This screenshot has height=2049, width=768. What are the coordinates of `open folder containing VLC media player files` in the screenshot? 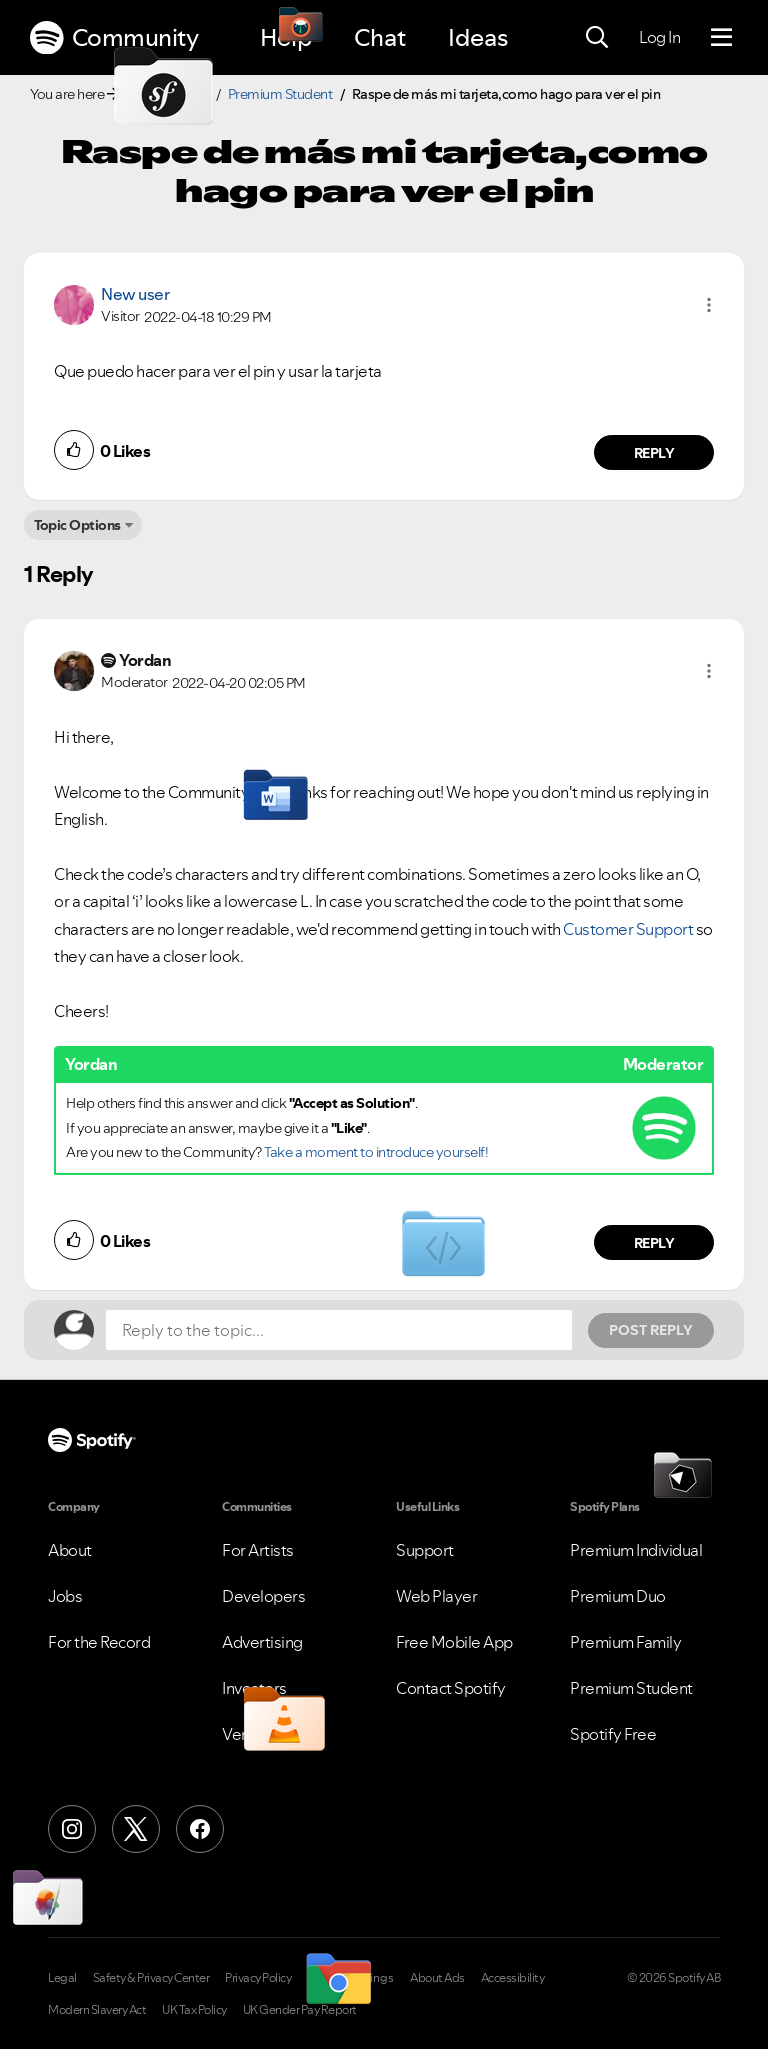 It's located at (284, 1721).